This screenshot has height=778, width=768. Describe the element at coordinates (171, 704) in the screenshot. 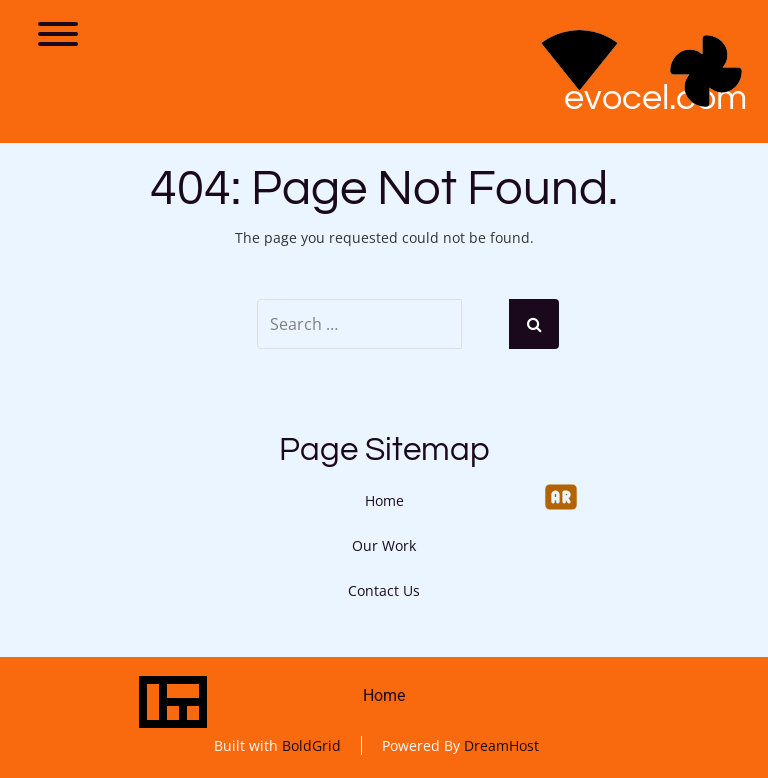

I see `switch to quilt or mosaic layout view` at that location.